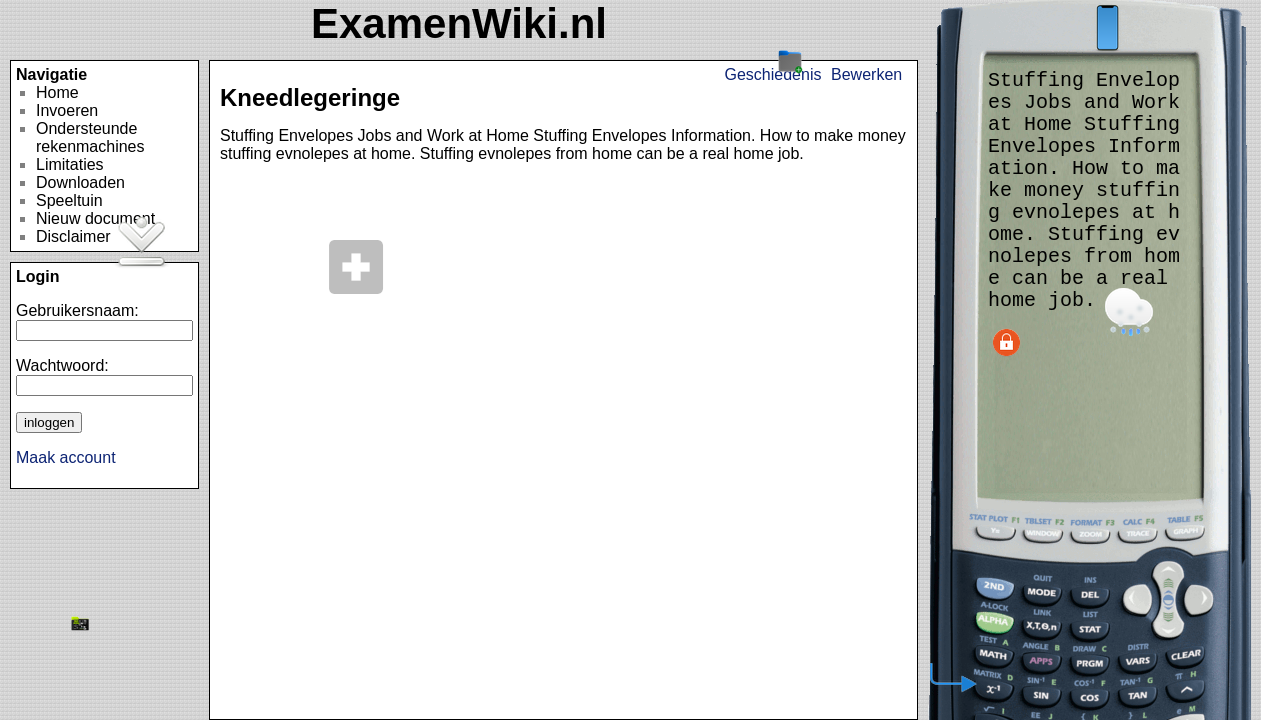 The width and height of the screenshot is (1261, 720). I want to click on open watch dogs 2 game files folder, so click(80, 624).